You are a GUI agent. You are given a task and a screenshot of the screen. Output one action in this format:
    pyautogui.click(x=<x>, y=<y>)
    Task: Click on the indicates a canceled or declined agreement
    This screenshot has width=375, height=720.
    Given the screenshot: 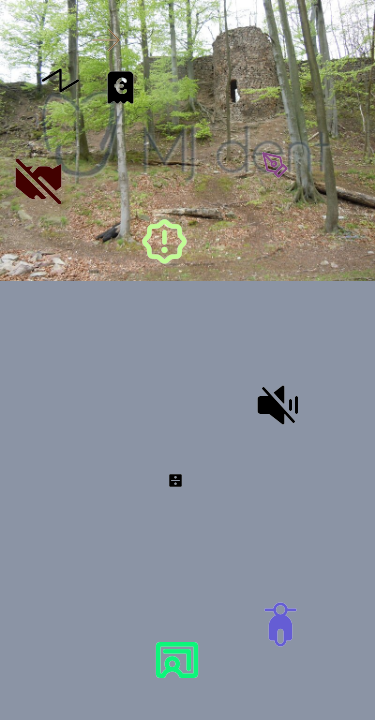 What is the action you would take?
    pyautogui.click(x=38, y=181)
    